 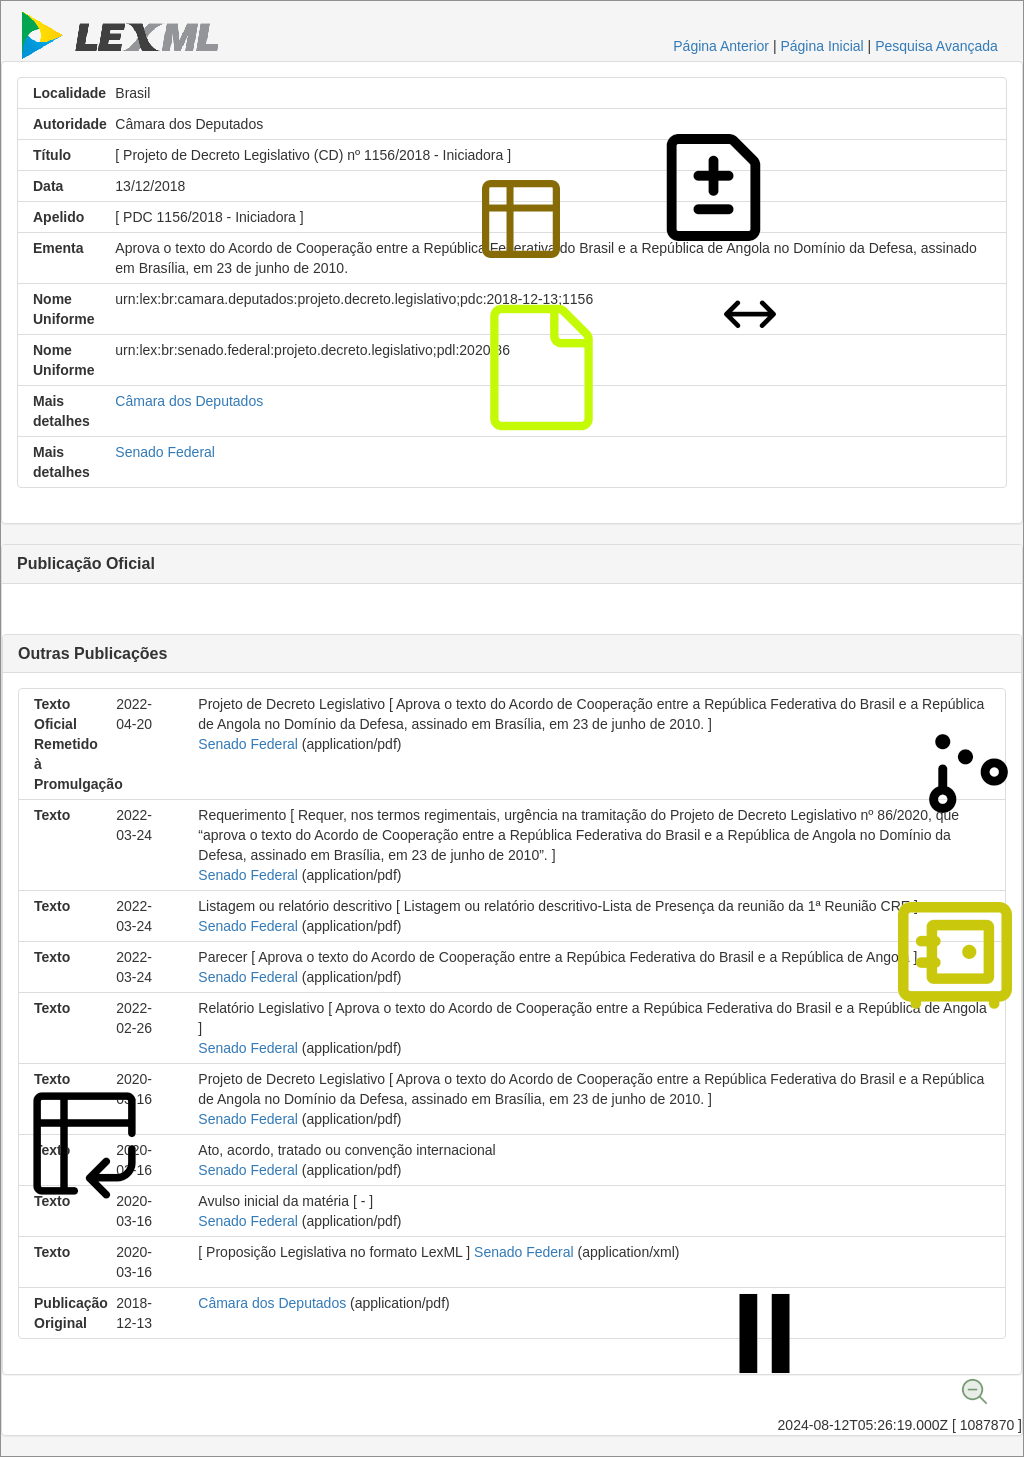 What do you see at coordinates (968, 770) in the screenshot?
I see `view pull requests in merge queue` at bounding box center [968, 770].